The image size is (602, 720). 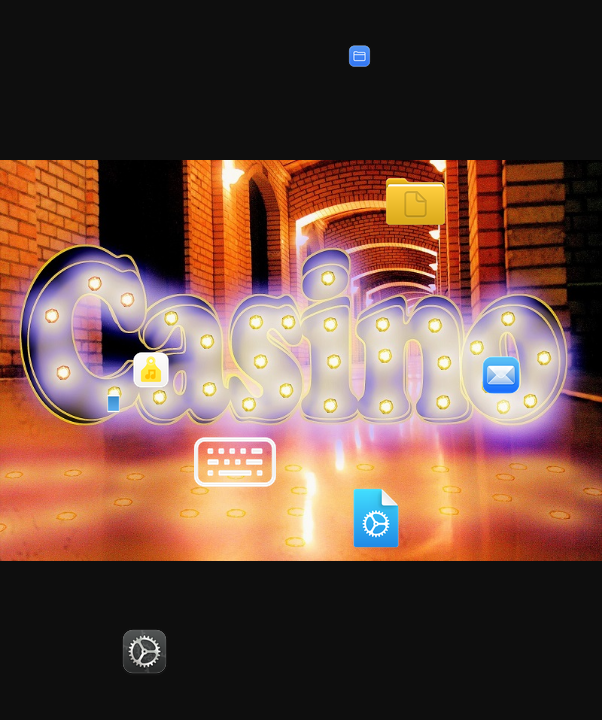 I want to click on open ear tag music metadata editor, so click(x=151, y=370).